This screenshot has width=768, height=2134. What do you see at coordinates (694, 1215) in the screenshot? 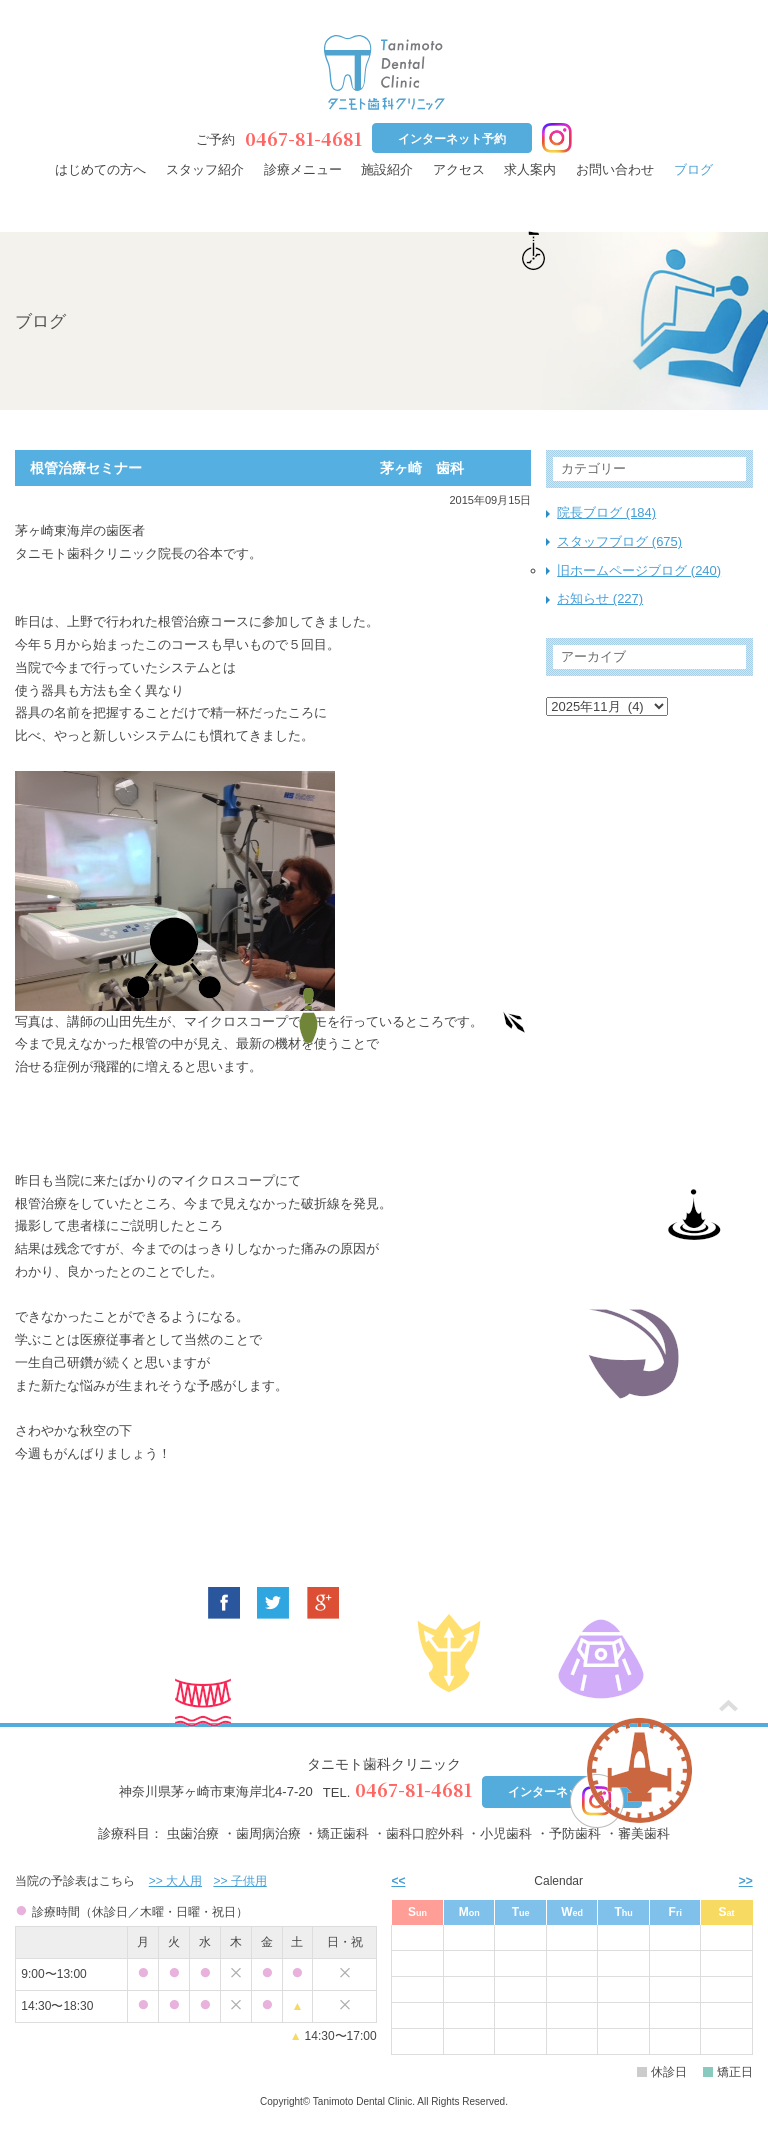
I see `indicates water or liquid effect in gameplay` at bounding box center [694, 1215].